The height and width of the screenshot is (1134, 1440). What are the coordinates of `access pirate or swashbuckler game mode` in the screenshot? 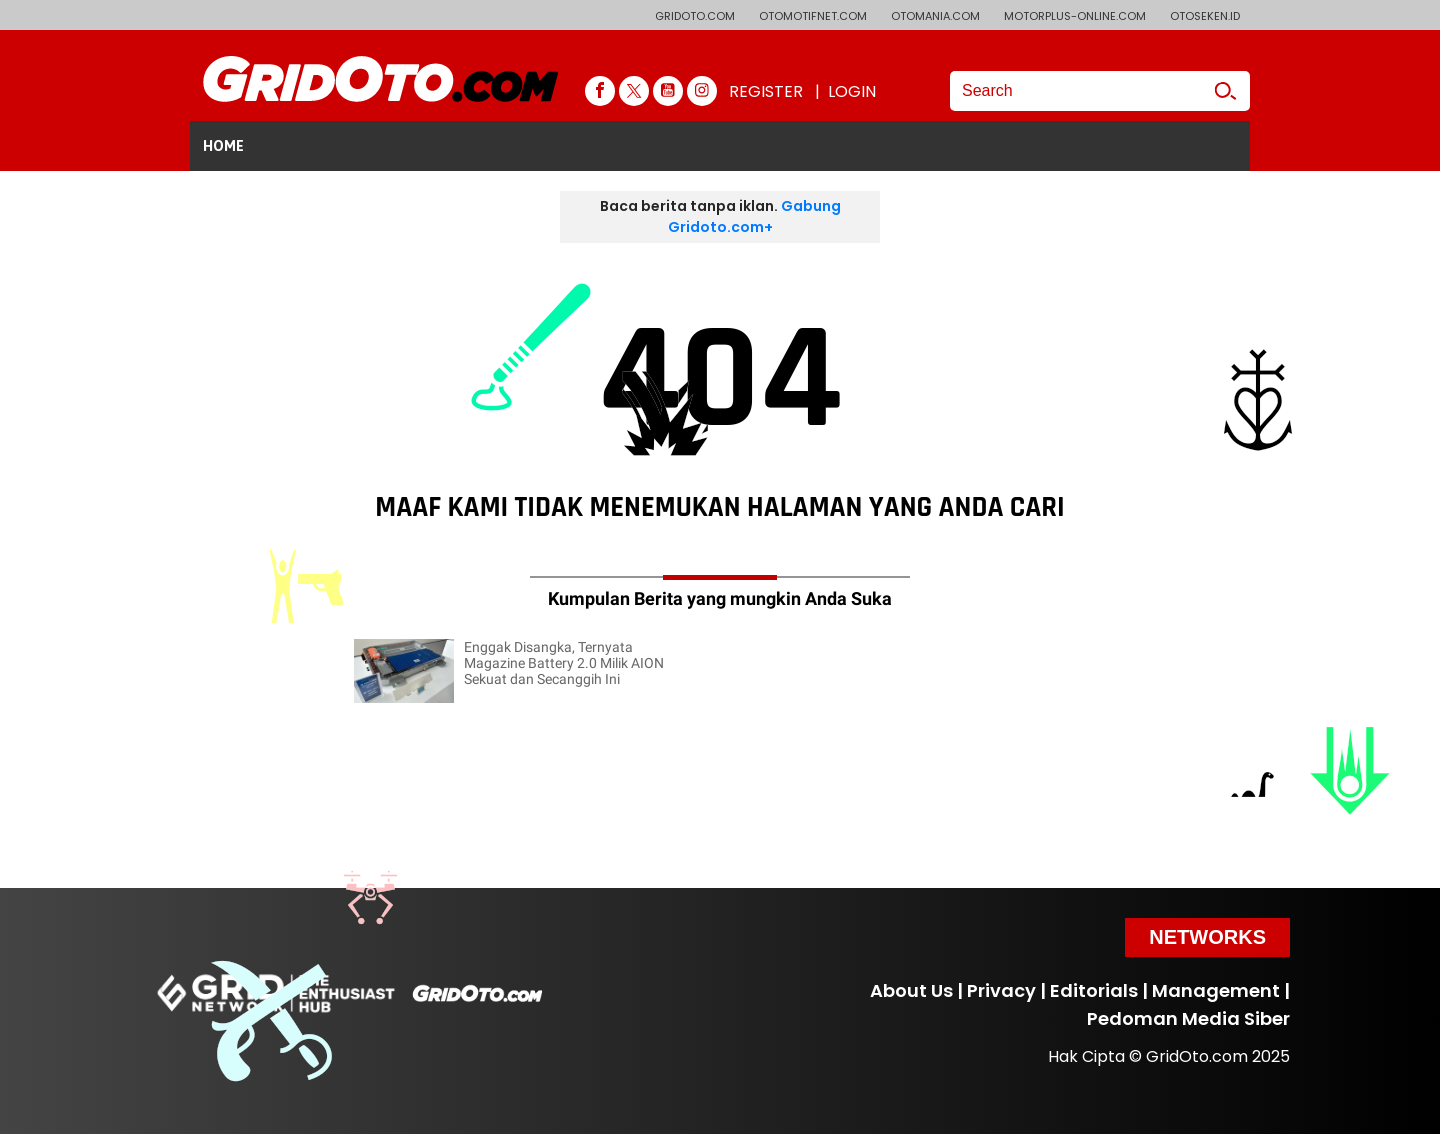 It's located at (271, 1020).